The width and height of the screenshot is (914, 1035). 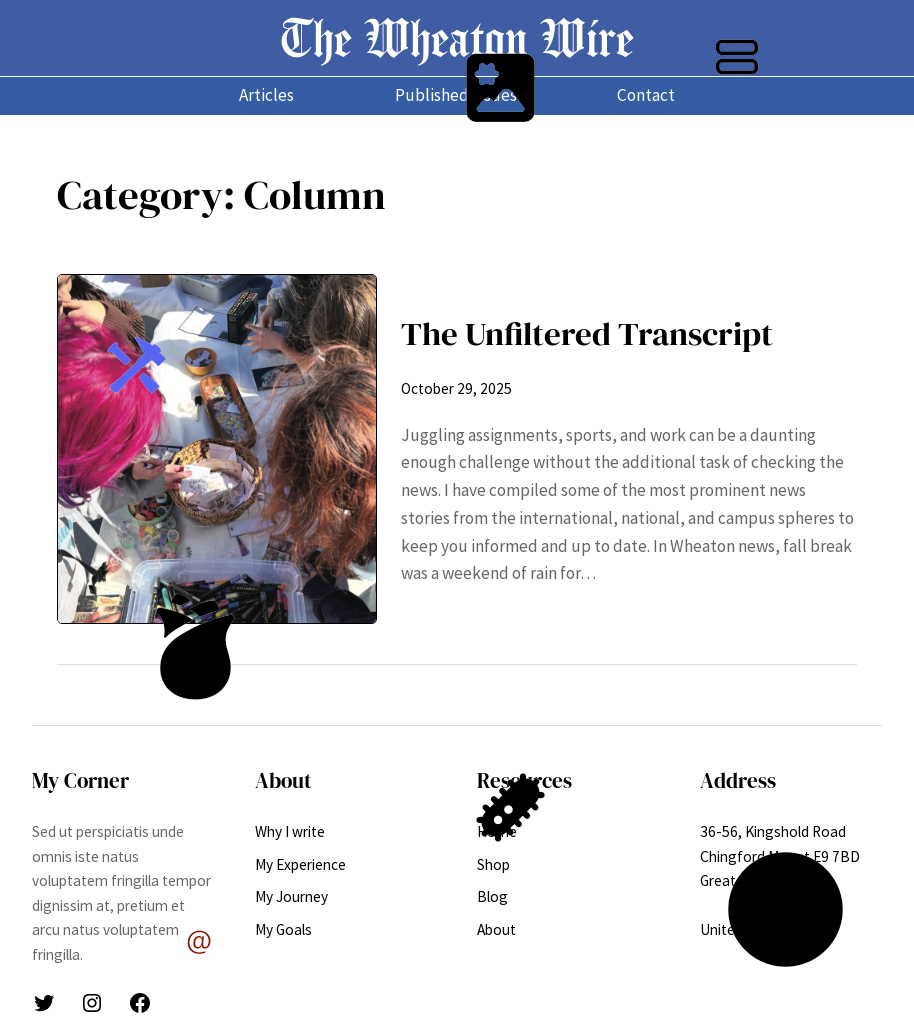 What do you see at coordinates (195, 646) in the screenshot?
I see `select a rose or flower emoji` at bounding box center [195, 646].